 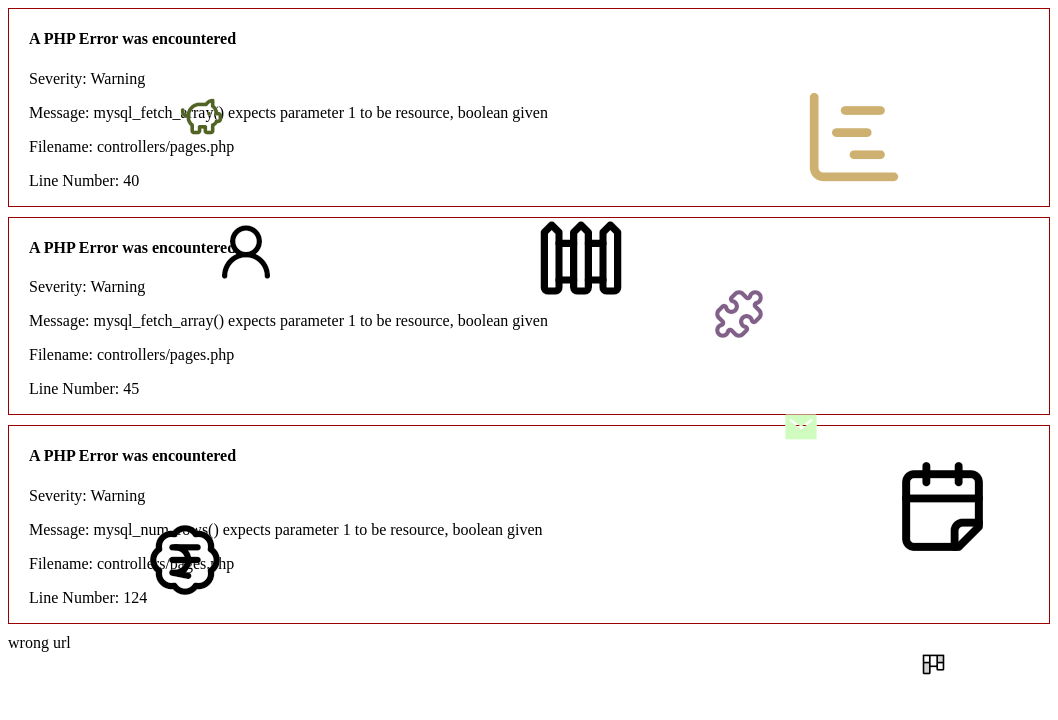 What do you see at coordinates (201, 117) in the screenshot?
I see `access savings or budget features` at bounding box center [201, 117].